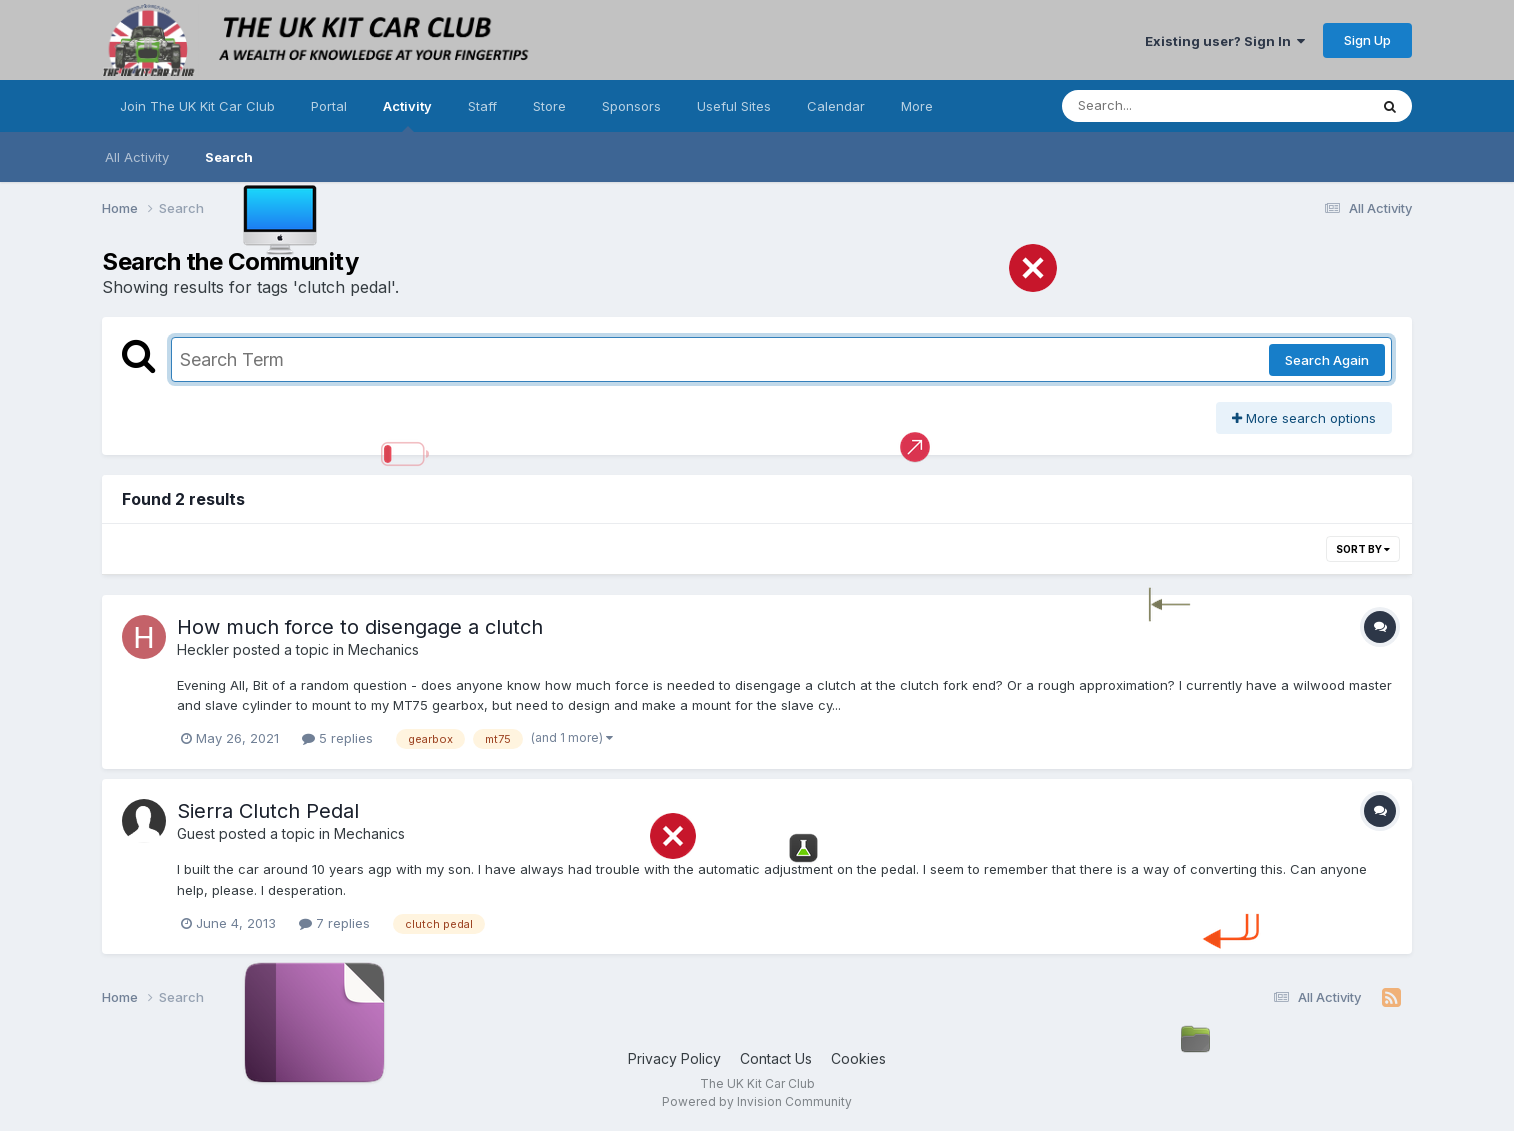 The width and height of the screenshot is (1514, 1131). What do you see at coordinates (803, 848) in the screenshot?
I see `open science or chemistry-related applications` at bounding box center [803, 848].